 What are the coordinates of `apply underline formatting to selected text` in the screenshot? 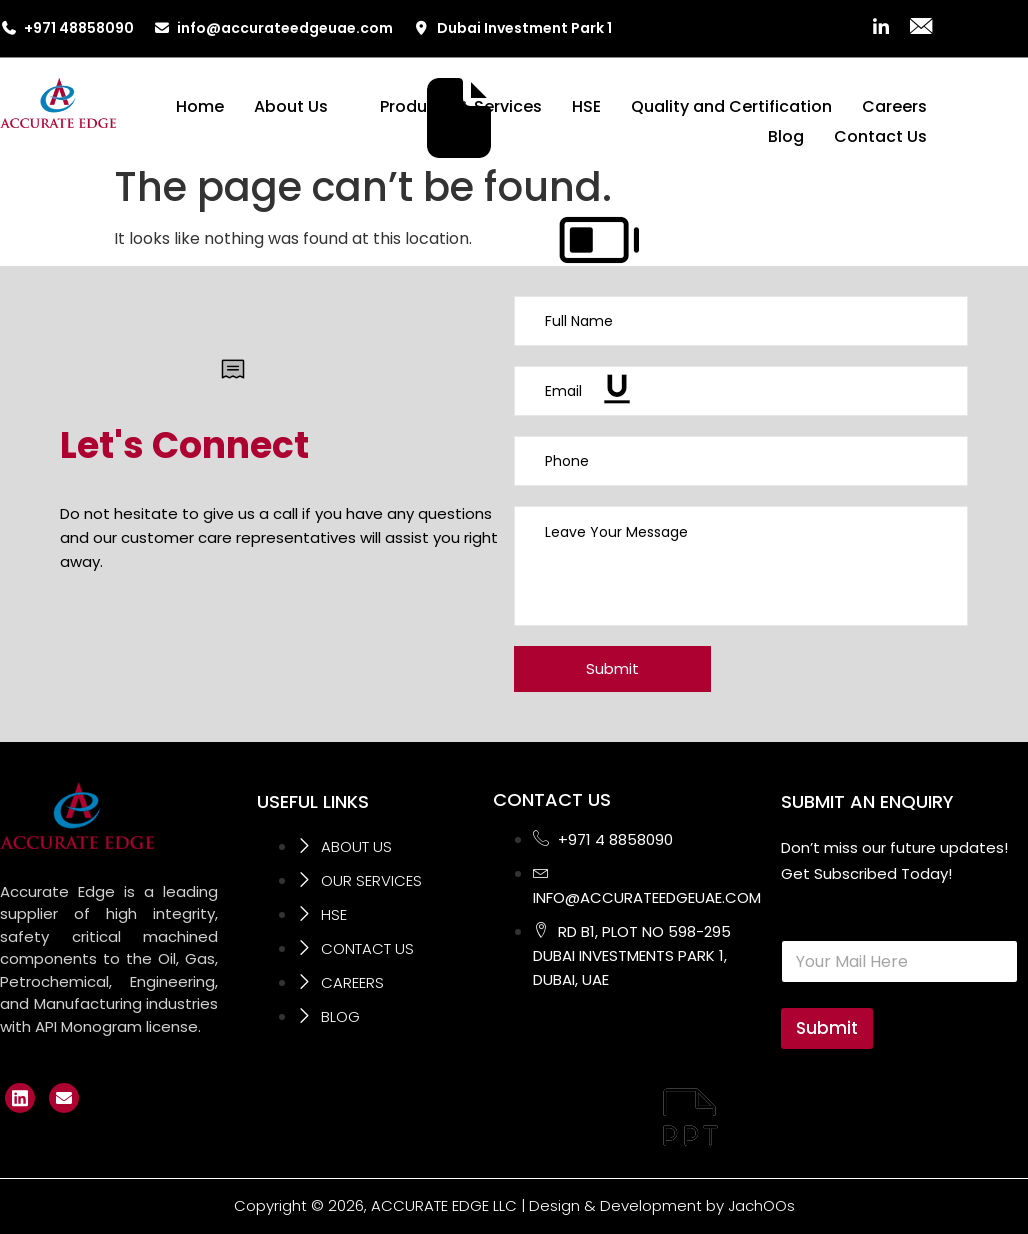 It's located at (617, 389).